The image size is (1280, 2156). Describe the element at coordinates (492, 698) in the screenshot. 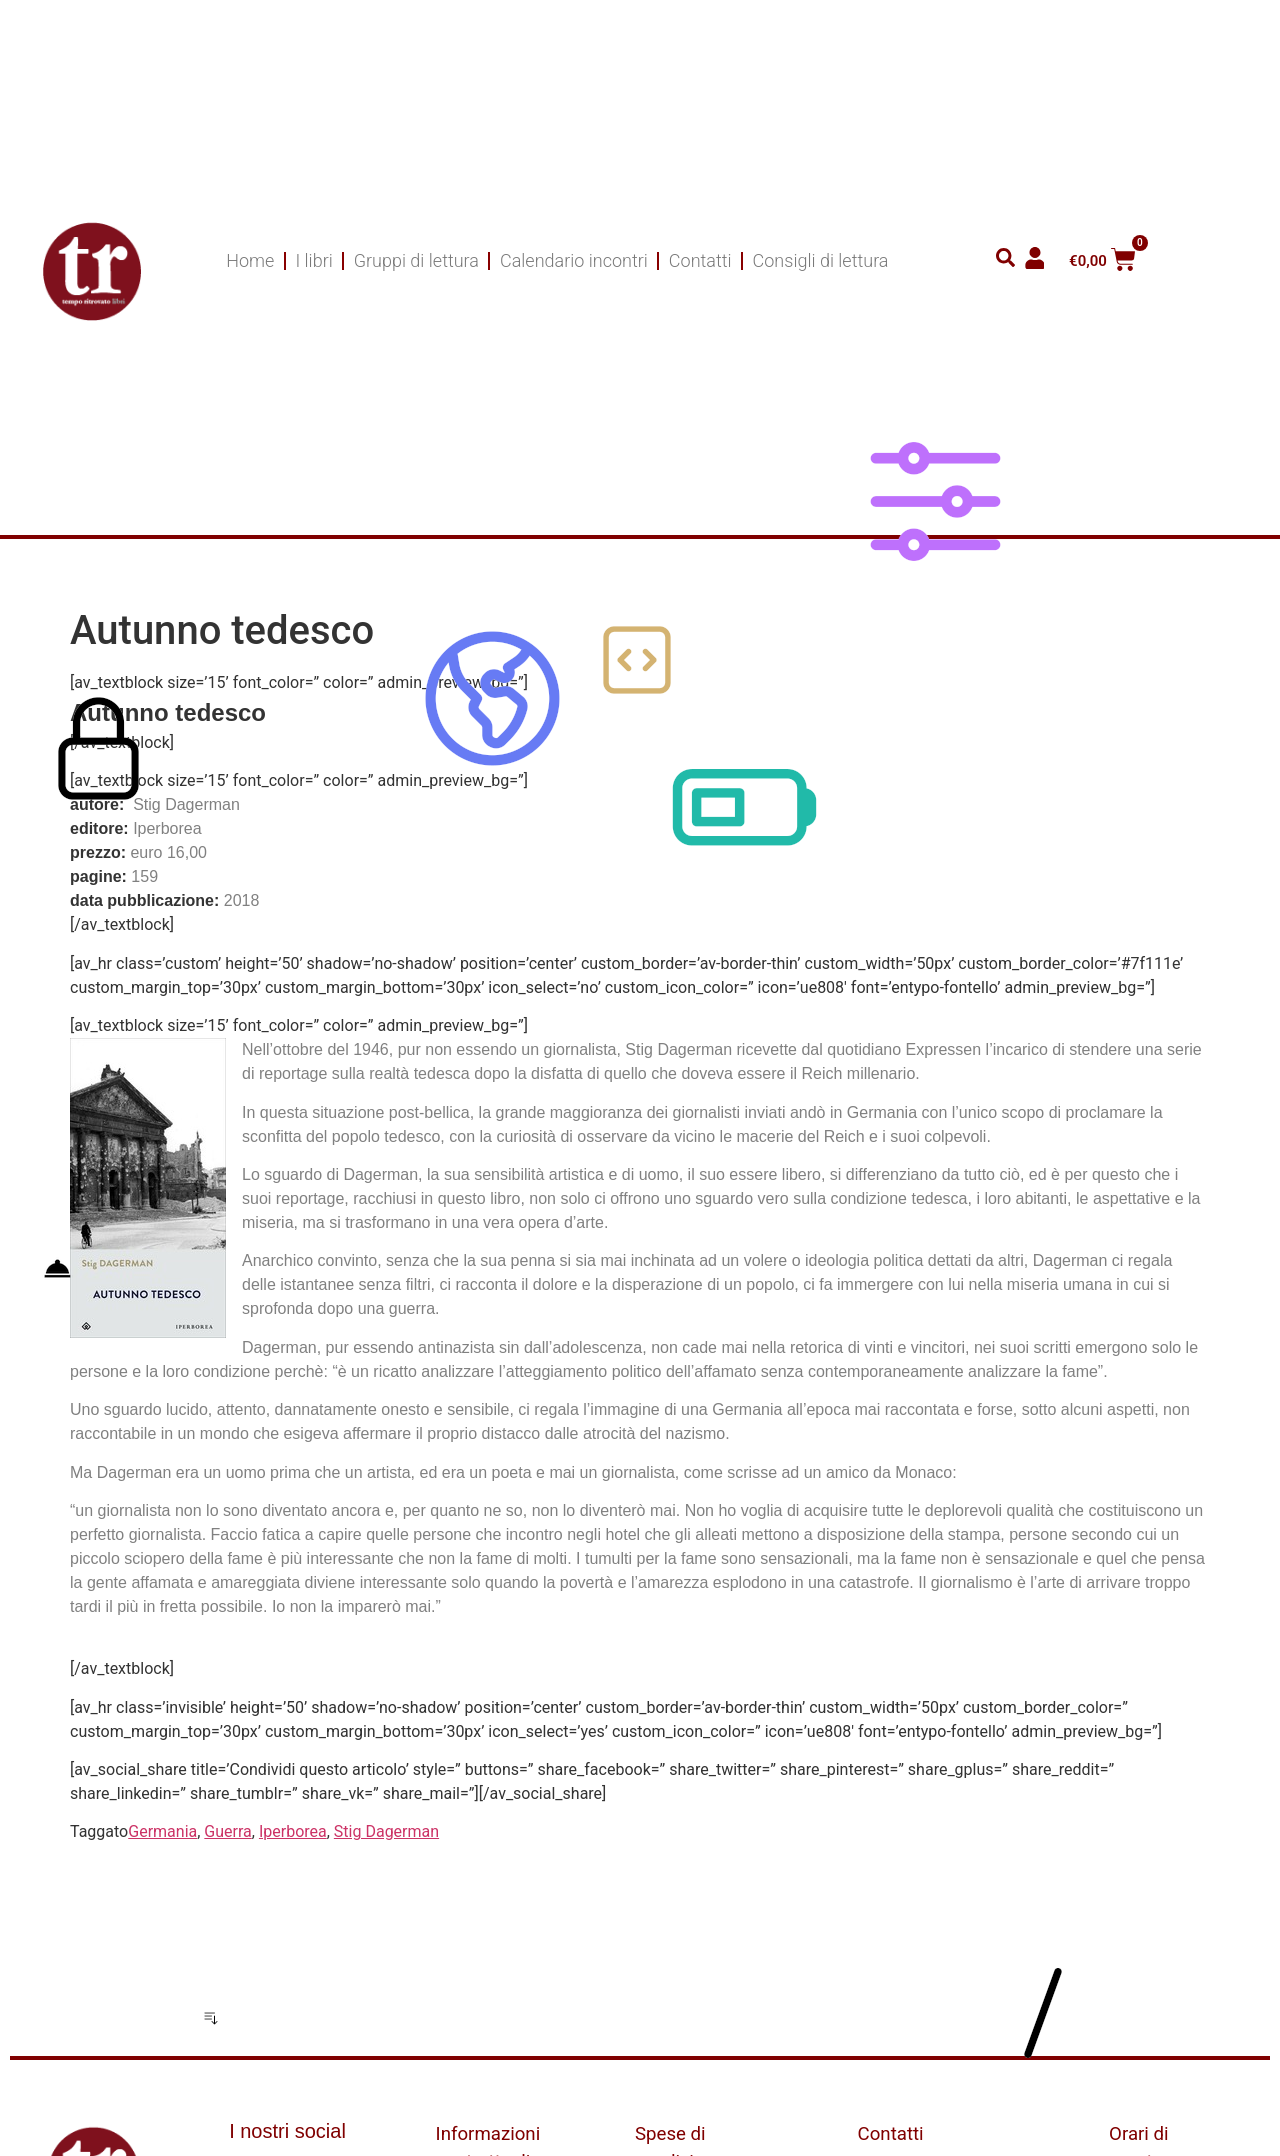

I see `view americas region or western hemisphere` at that location.